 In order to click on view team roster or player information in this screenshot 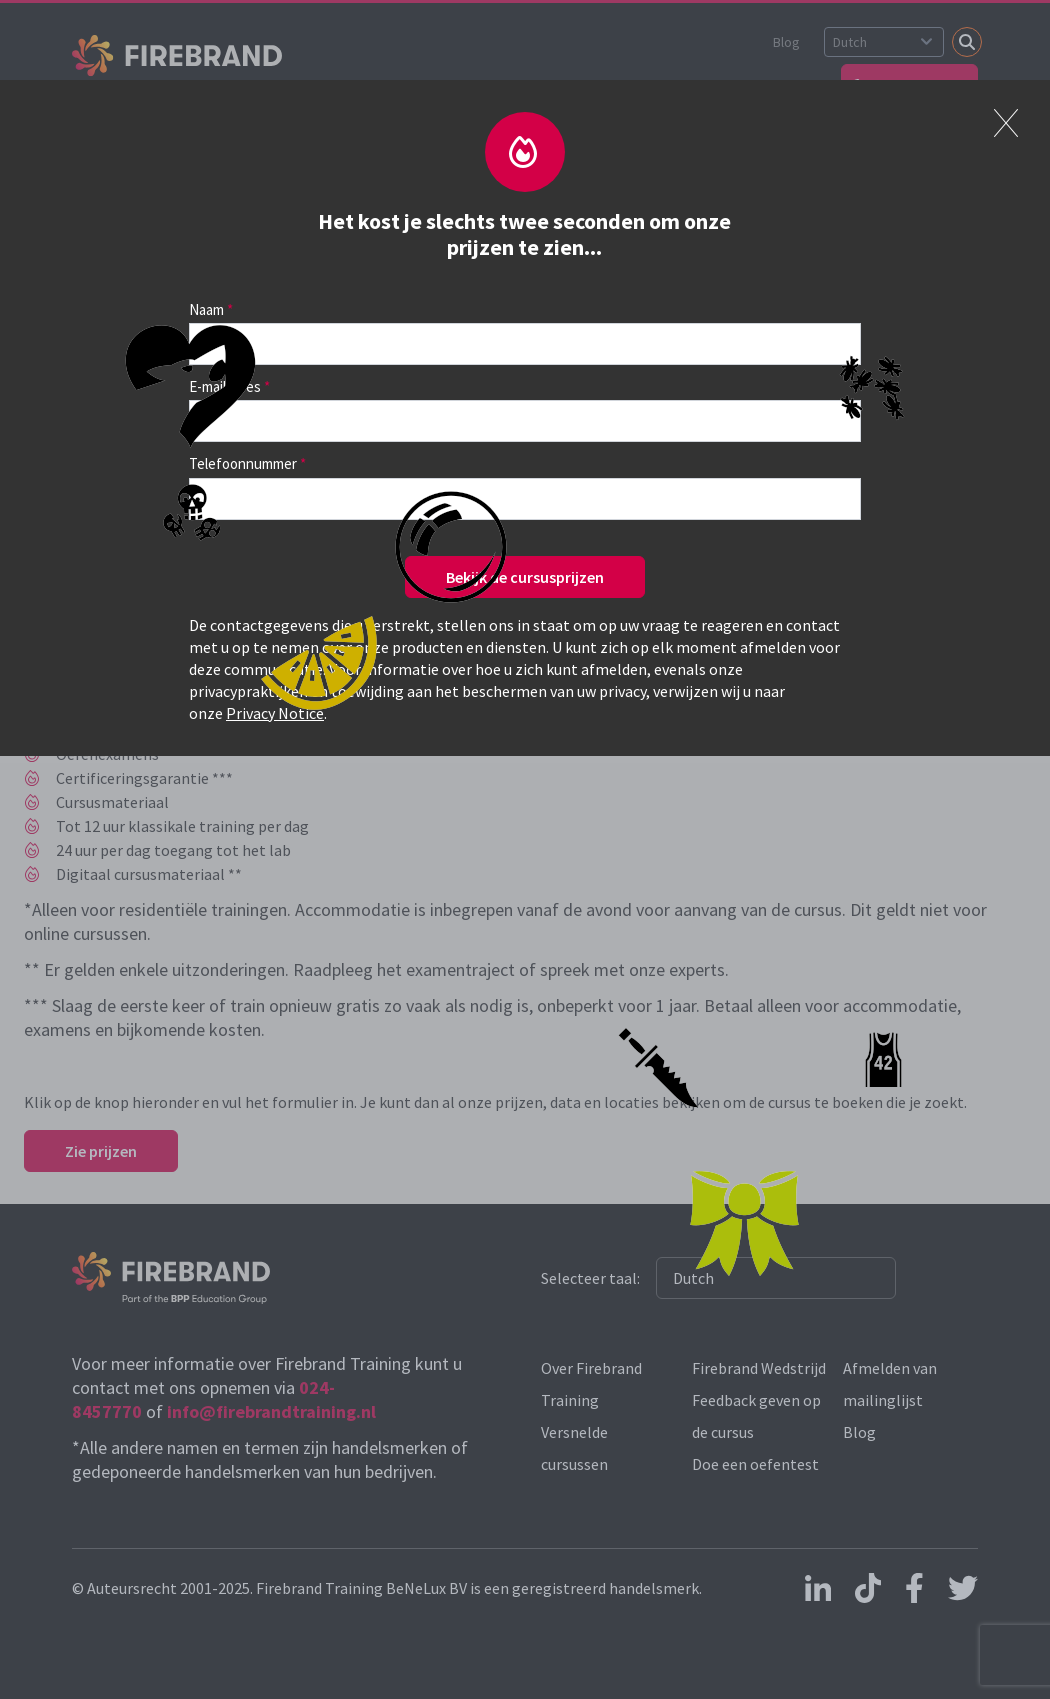, I will do `click(883, 1059)`.